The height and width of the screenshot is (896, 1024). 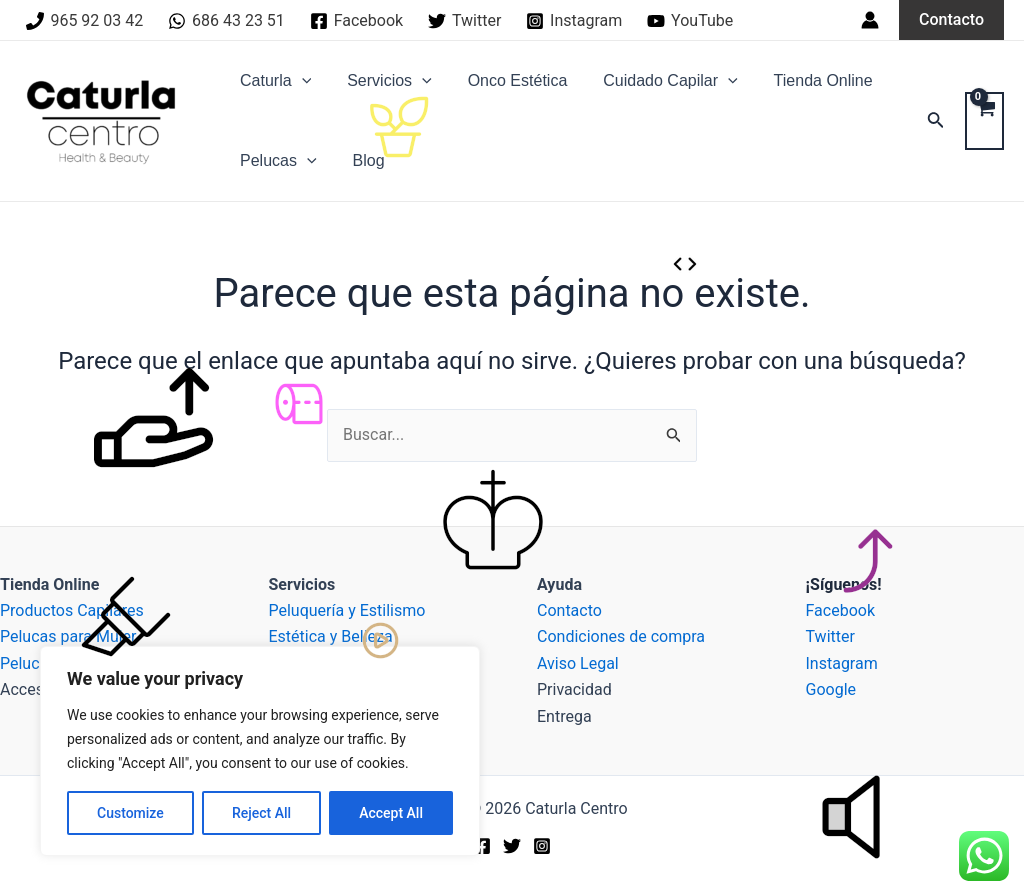 What do you see at coordinates (380, 640) in the screenshot?
I see `play media or video content` at bounding box center [380, 640].